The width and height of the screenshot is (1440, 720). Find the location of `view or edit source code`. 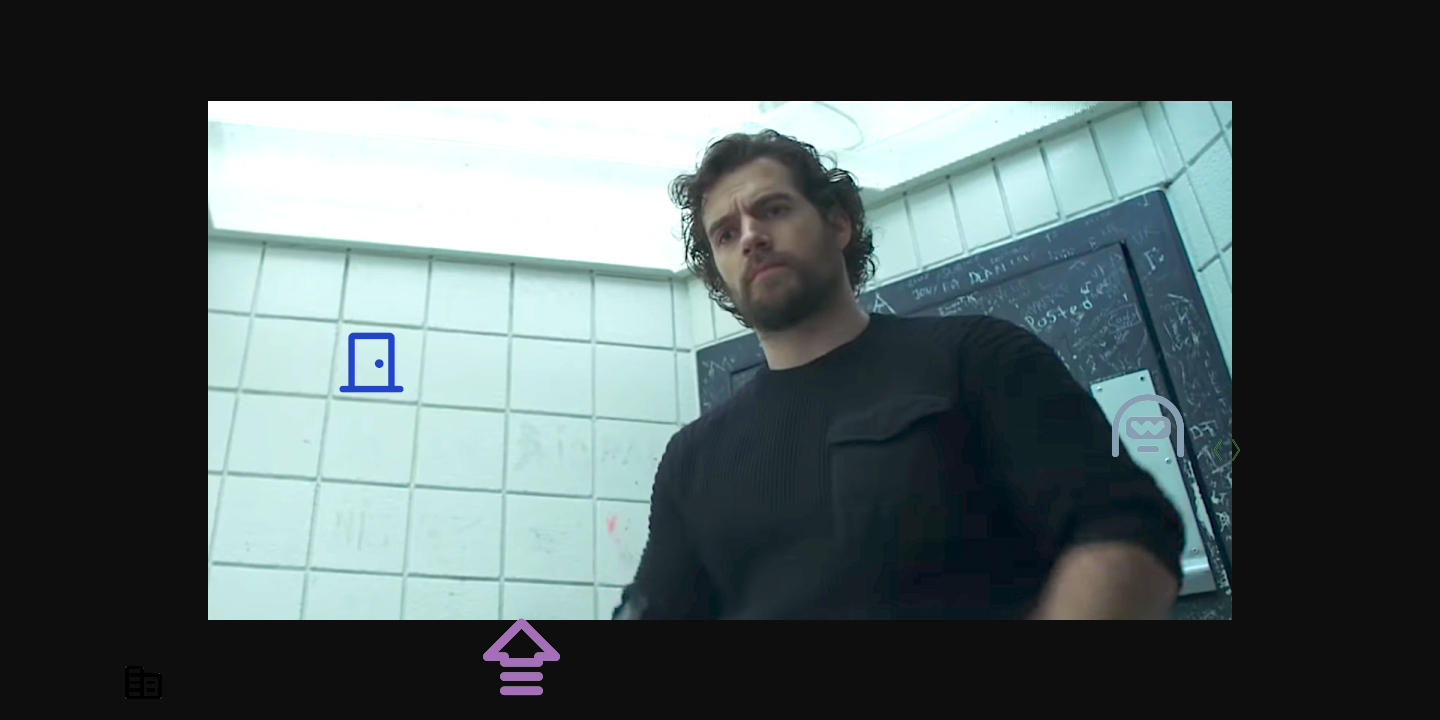

view or edit source code is located at coordinates (1227, 450).